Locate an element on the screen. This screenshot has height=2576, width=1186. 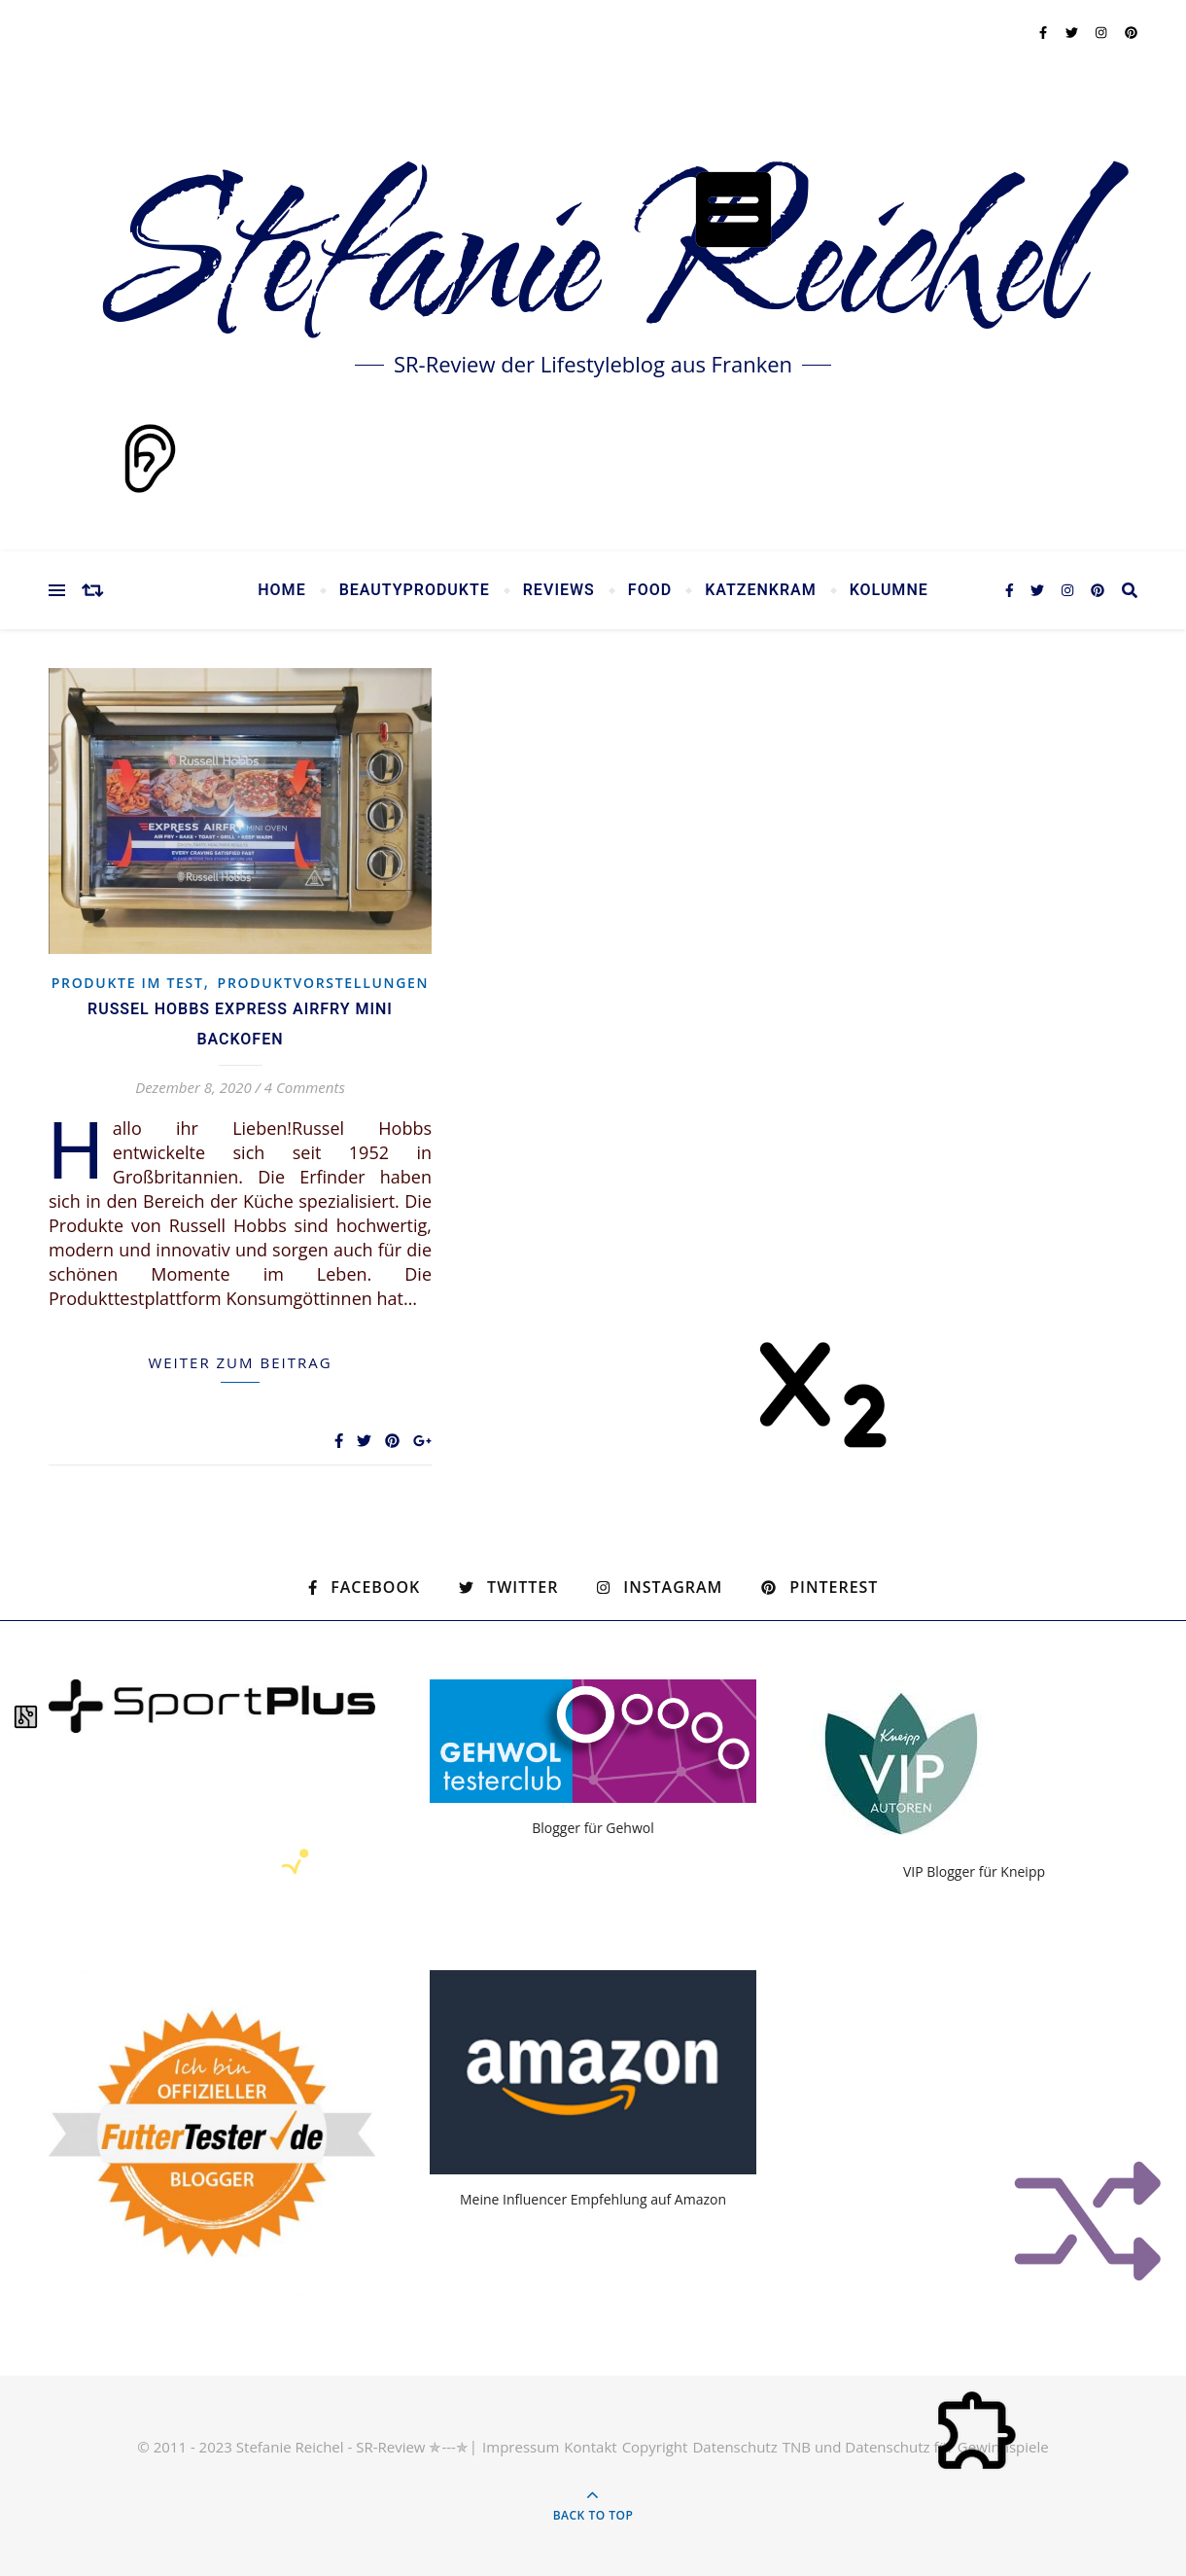
indicates equality or comparison between values is located at coordinates (733, 209).